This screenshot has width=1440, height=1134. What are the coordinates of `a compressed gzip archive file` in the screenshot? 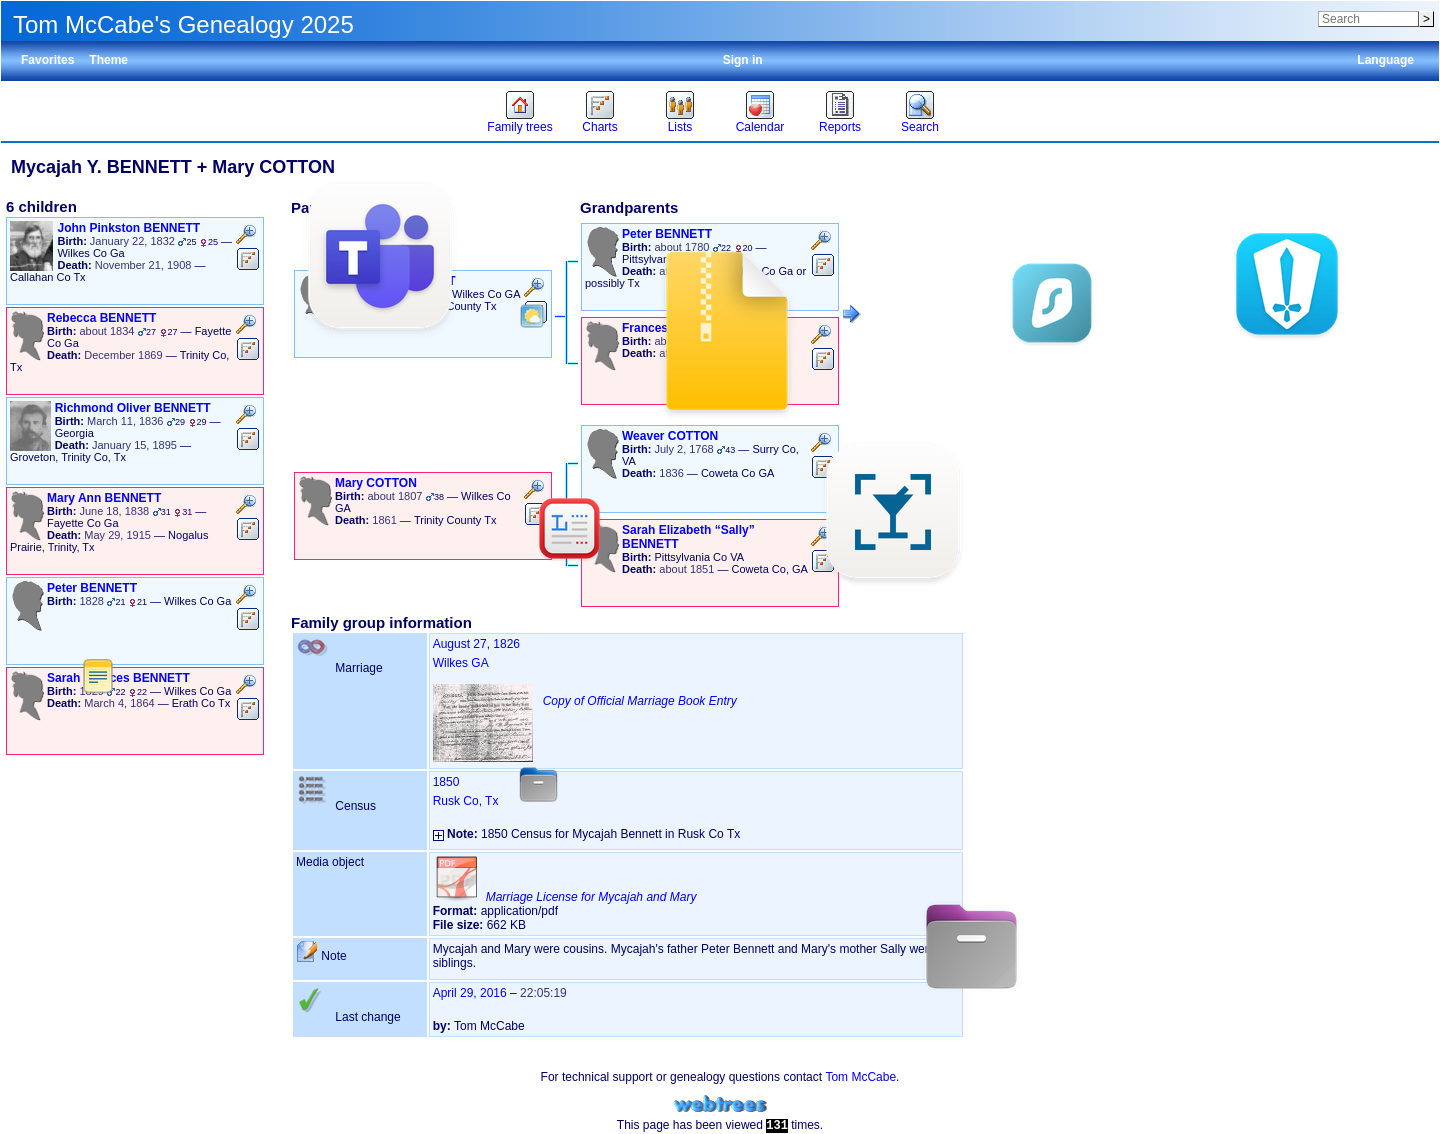 It's located at (727, 334).